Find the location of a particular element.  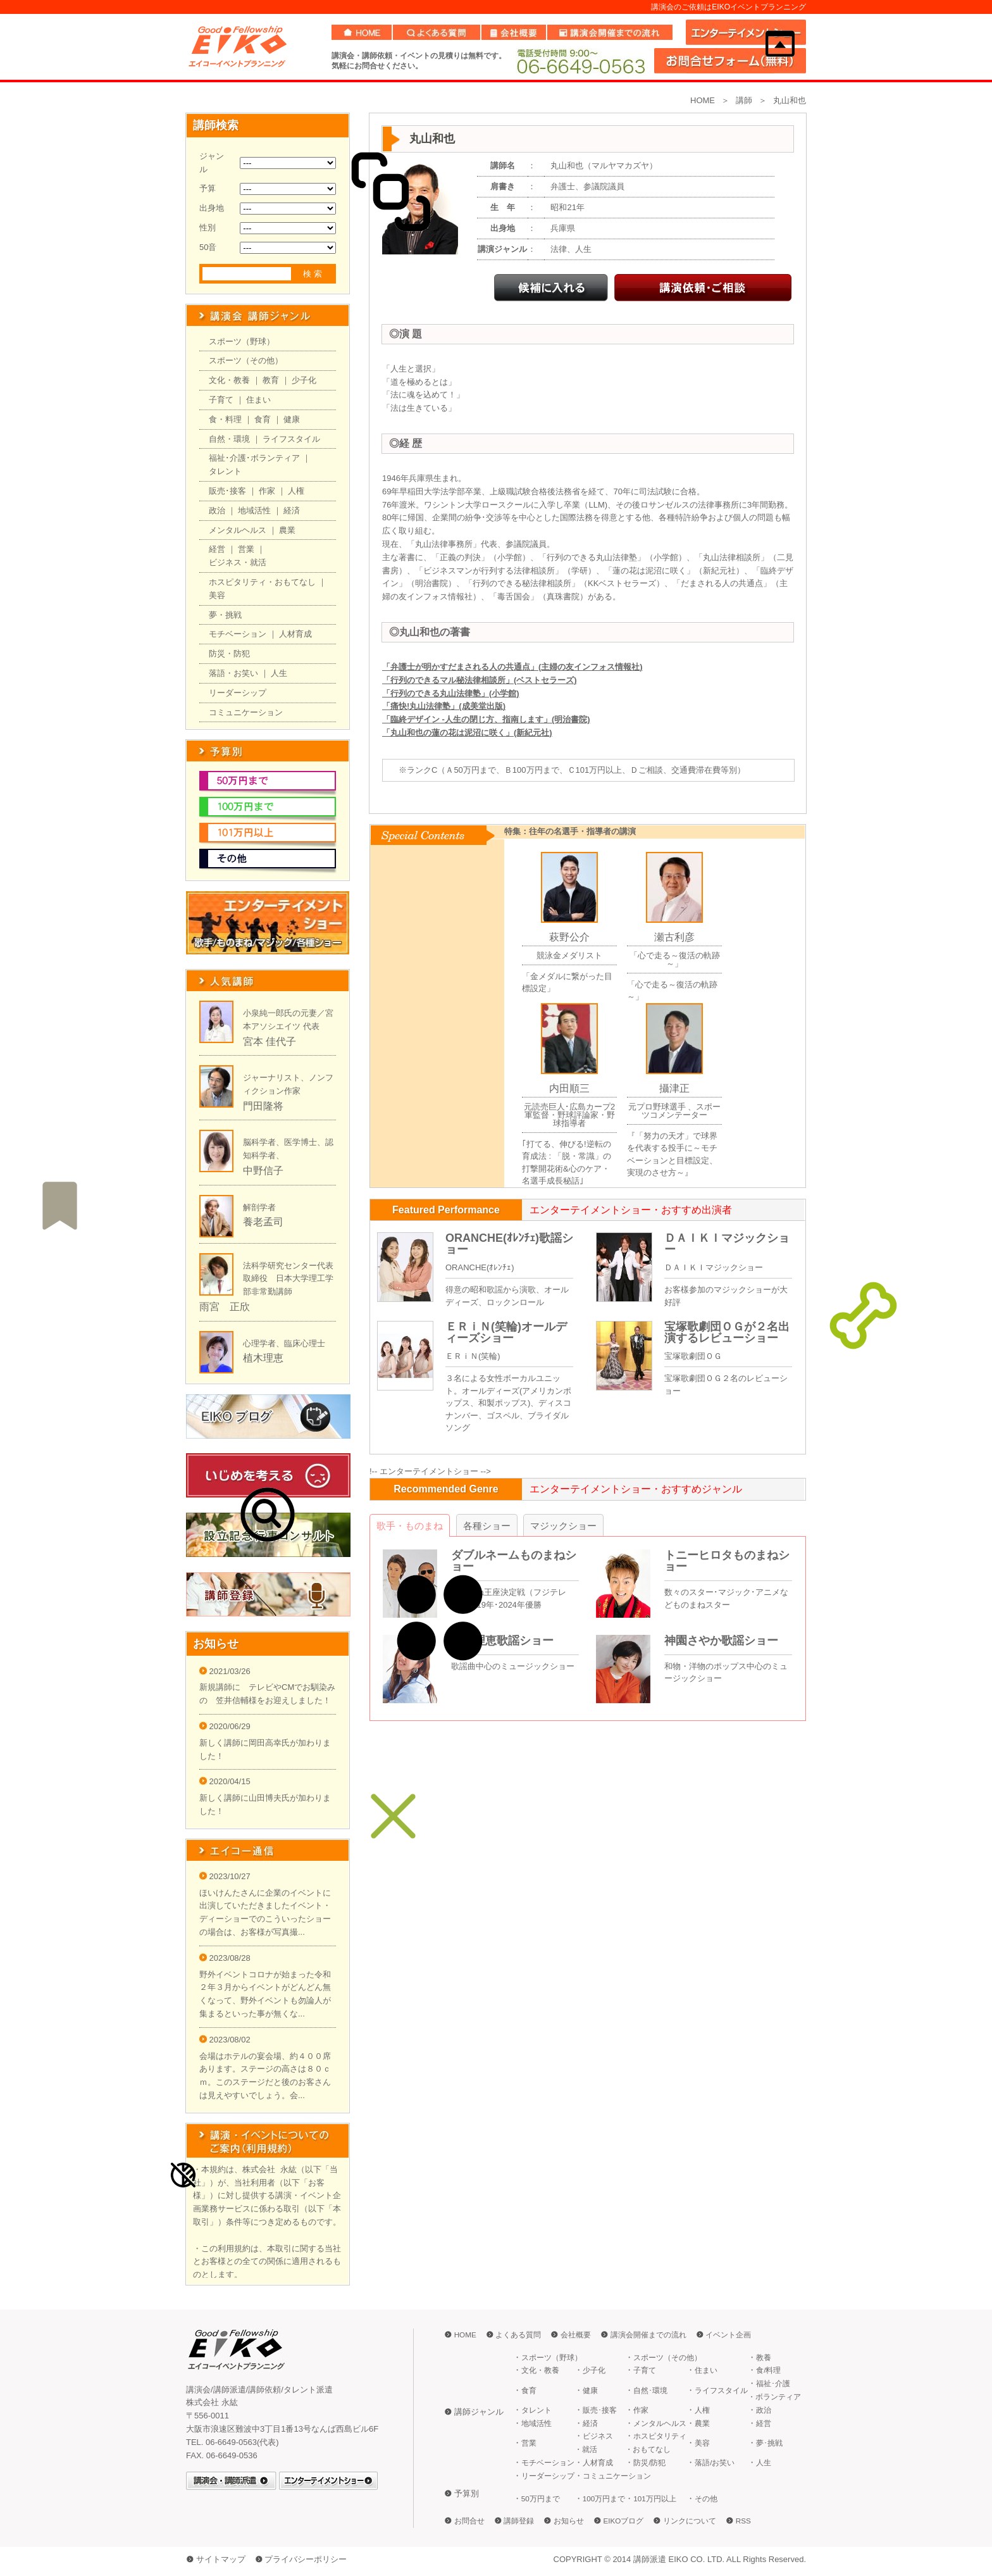

bring selected layer to front is located at coordinates (391, 192).